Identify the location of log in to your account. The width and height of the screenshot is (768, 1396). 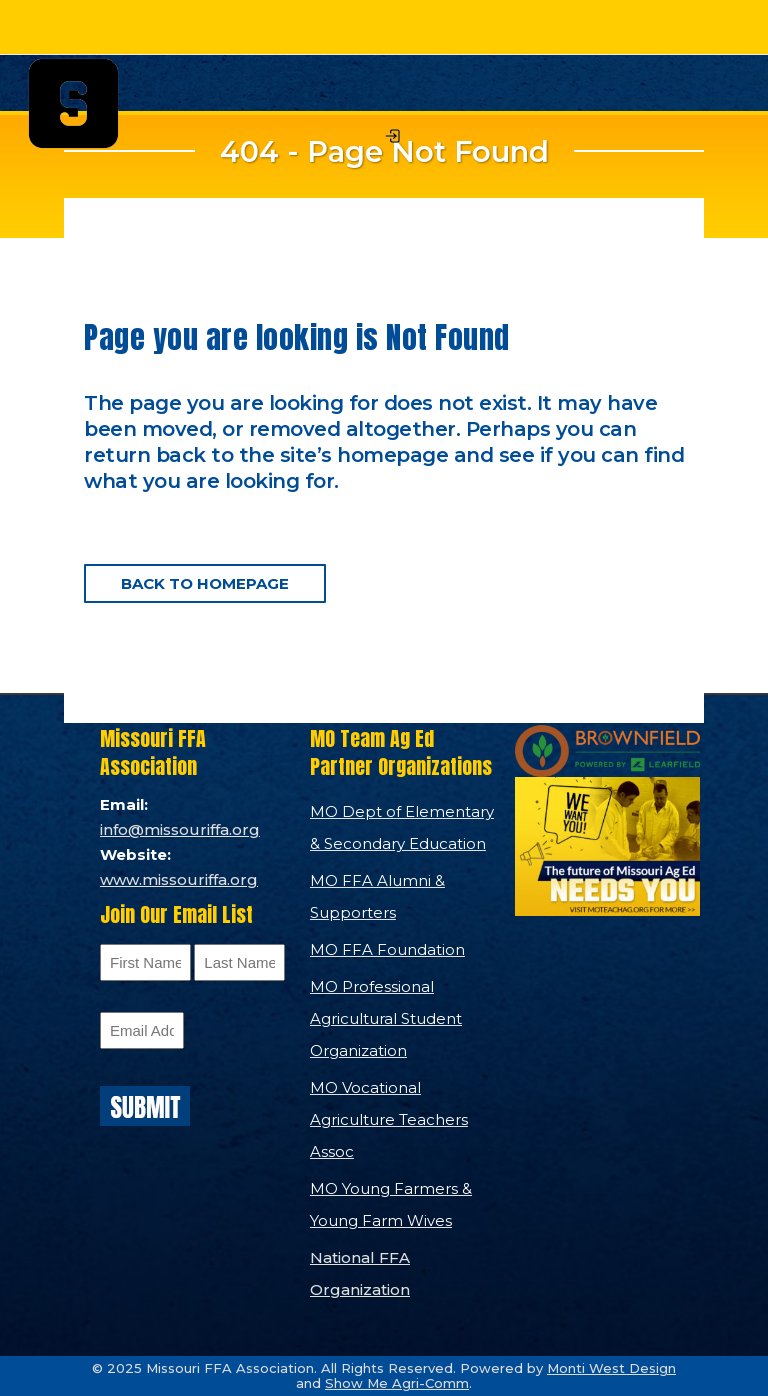
(393, 136).